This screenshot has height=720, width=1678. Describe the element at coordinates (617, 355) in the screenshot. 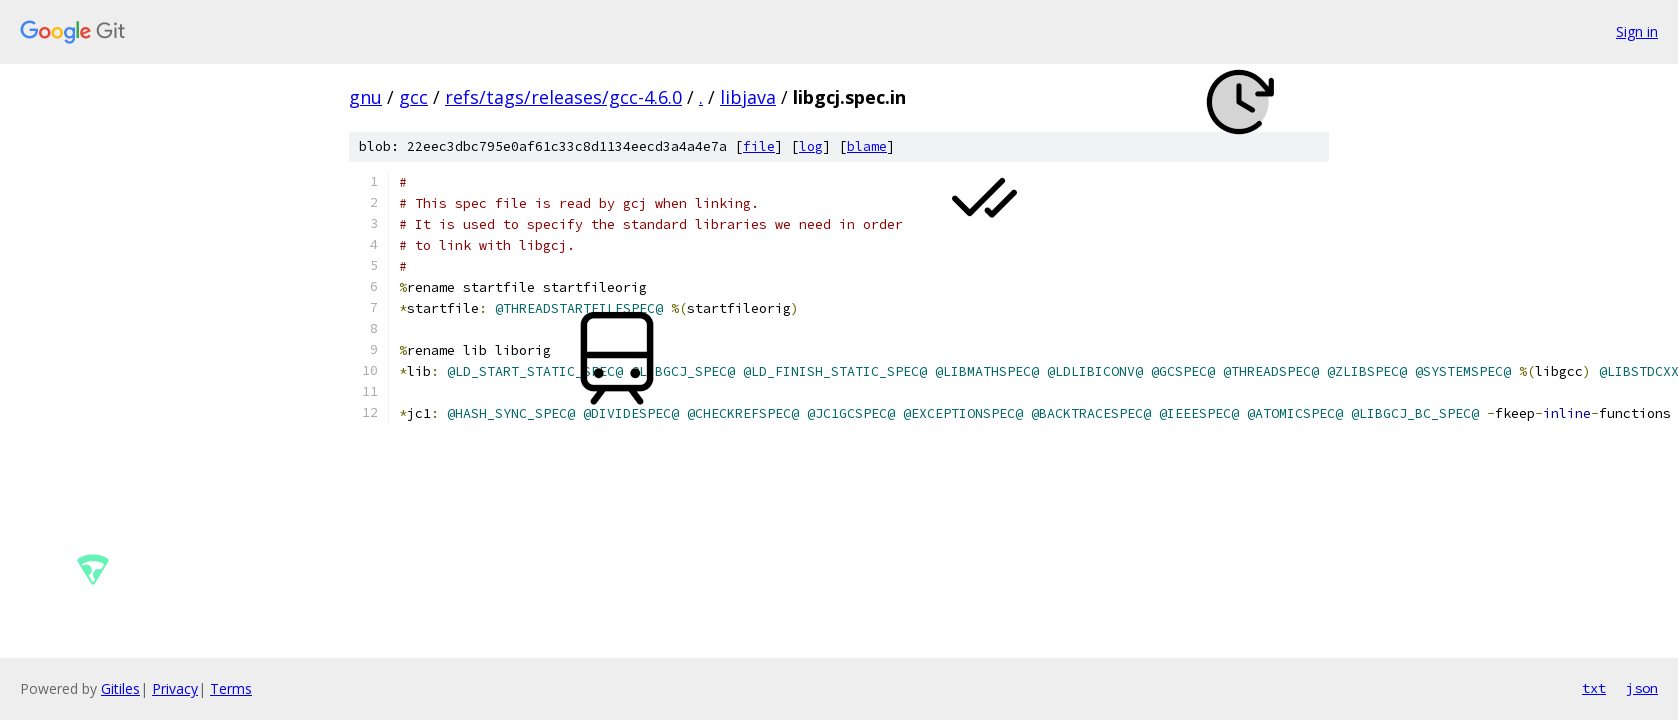

I see `access train schedules or rail services` at that location.